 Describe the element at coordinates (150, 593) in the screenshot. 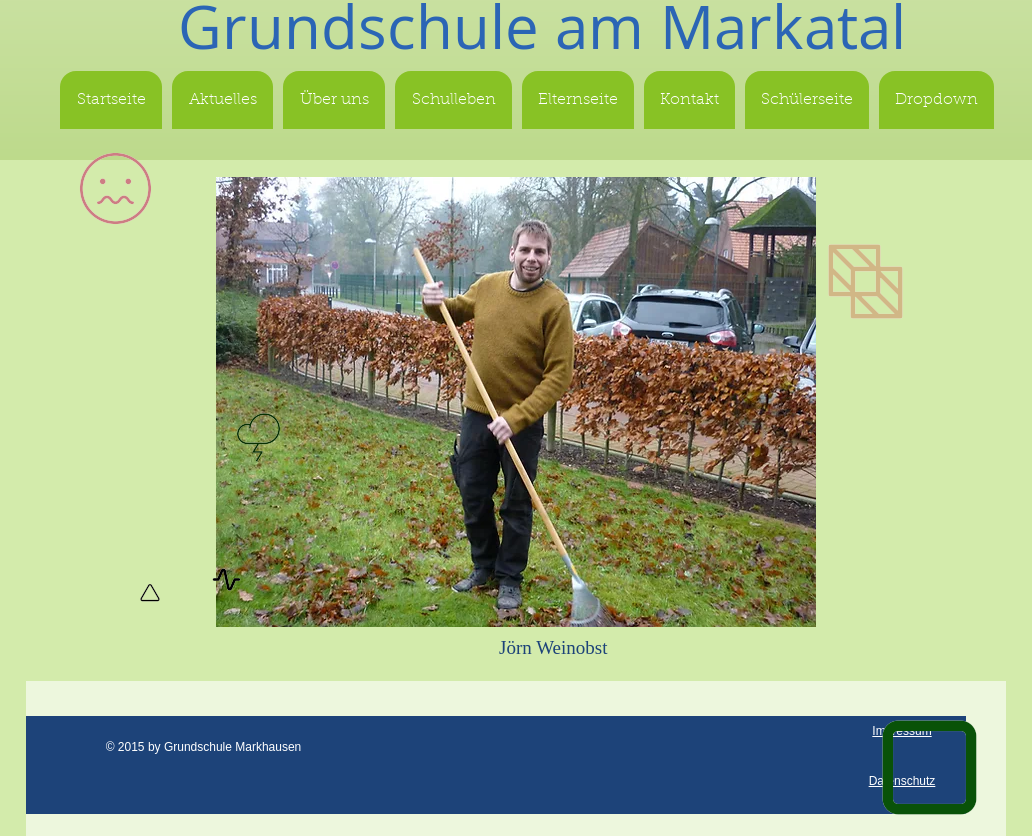

I see `indicates a warning or caution state` at that location.